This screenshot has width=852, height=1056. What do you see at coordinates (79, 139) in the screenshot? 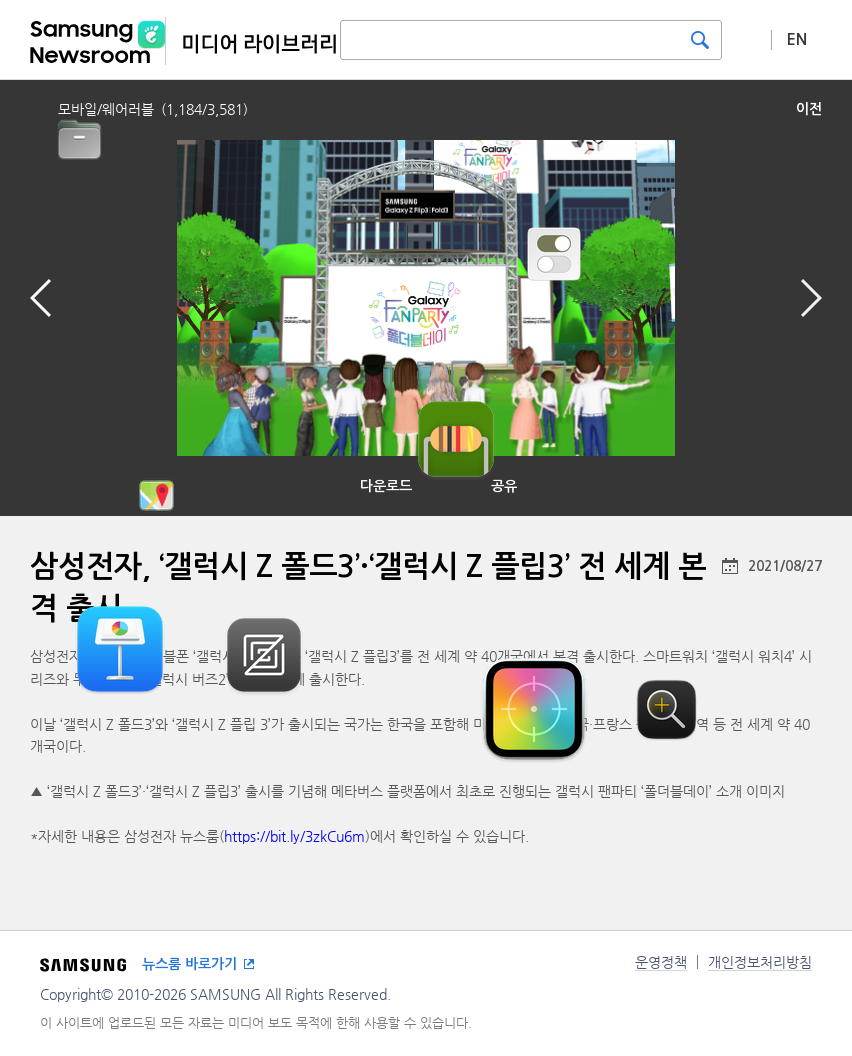
I see `open the file manager application` at bounding box center [79, 139].